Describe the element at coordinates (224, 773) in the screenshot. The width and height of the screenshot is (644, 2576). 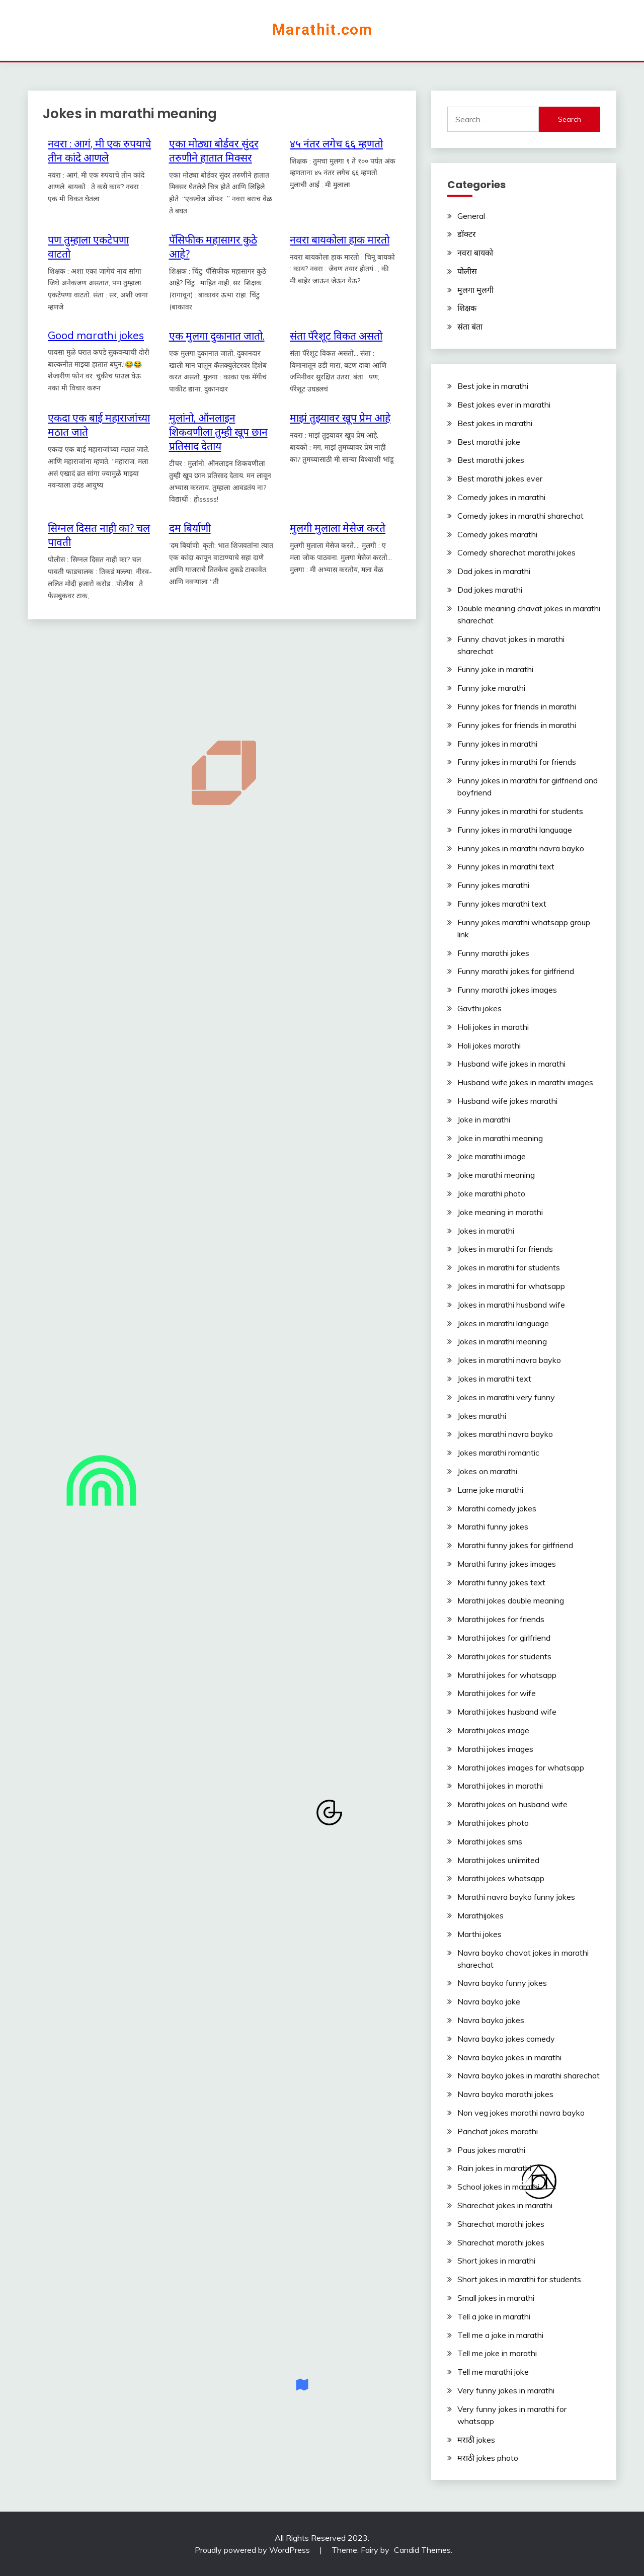
I see `aqua security company logo` at that location.